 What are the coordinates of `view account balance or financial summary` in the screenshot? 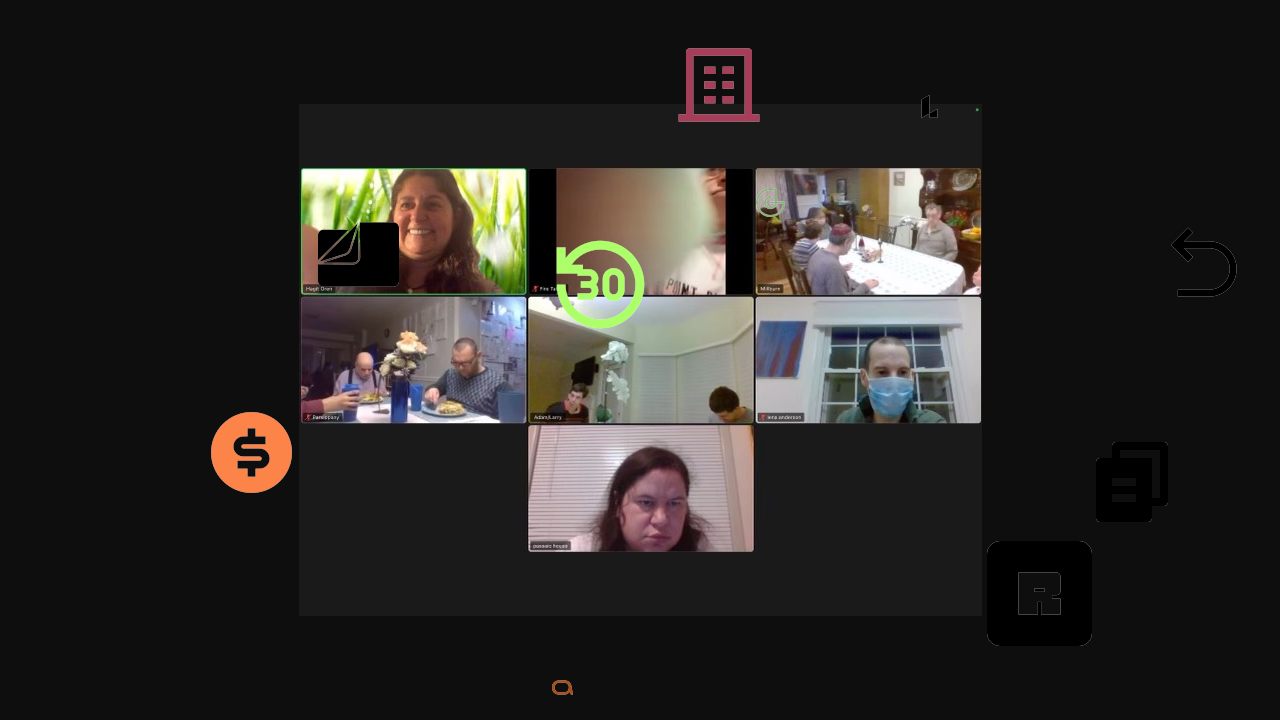 It's located at (251, 452).